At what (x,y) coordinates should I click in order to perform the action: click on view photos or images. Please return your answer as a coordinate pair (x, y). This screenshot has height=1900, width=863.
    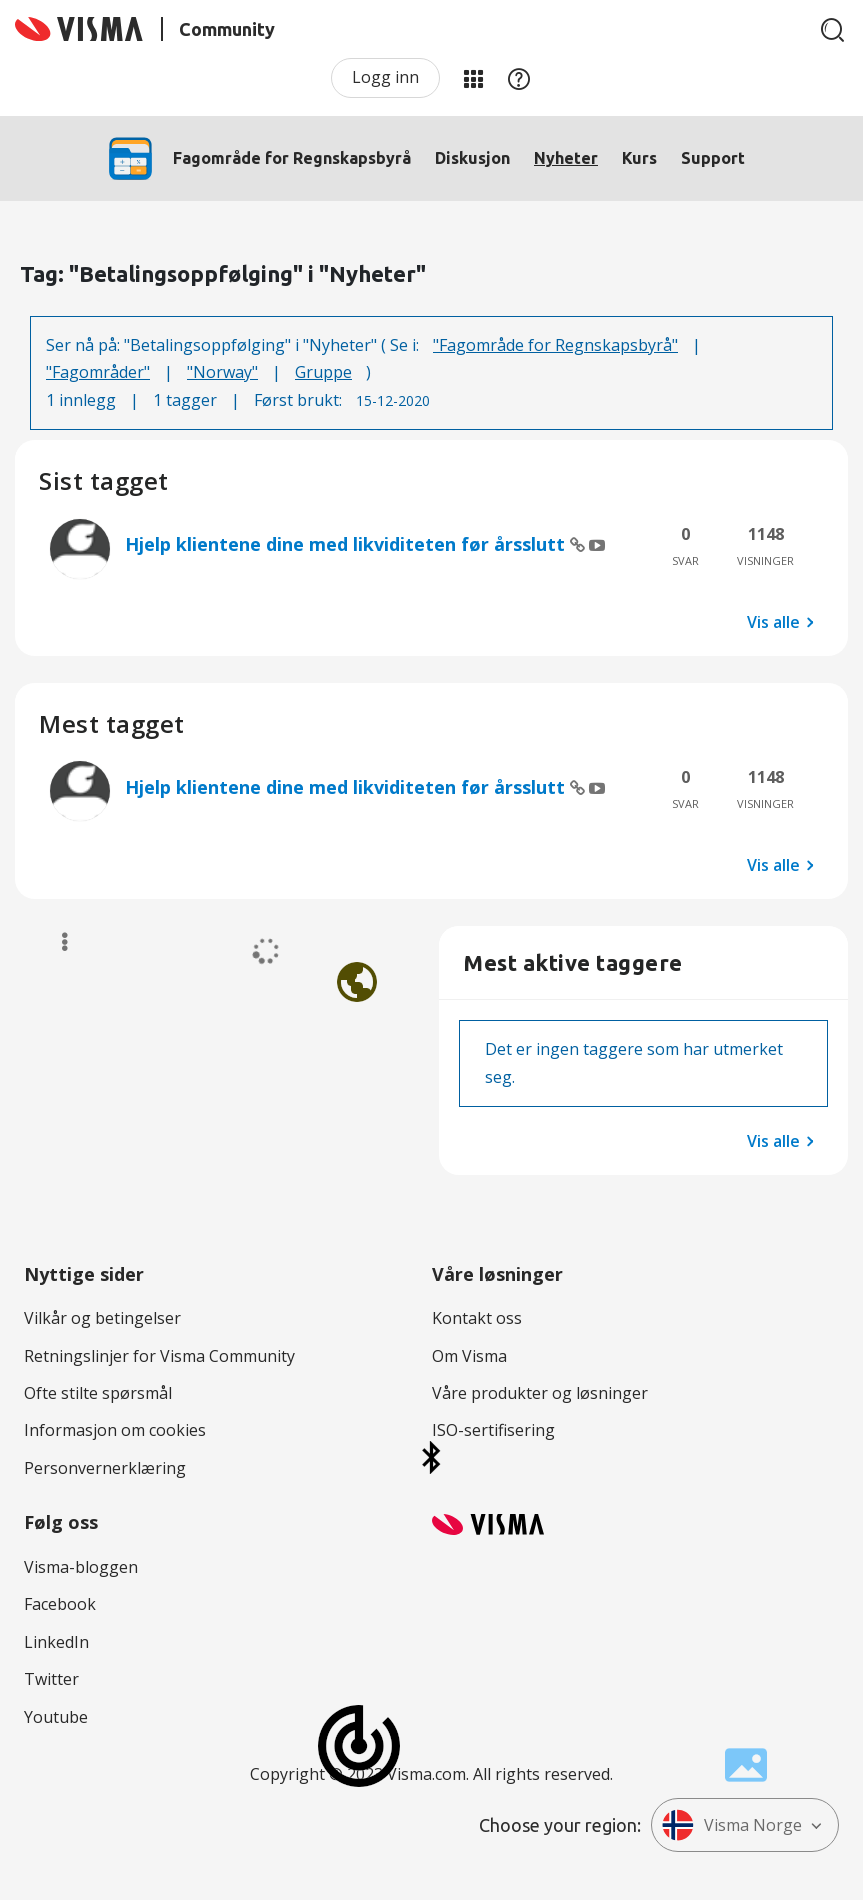
    Looking at the image, I should click on (746, 1765).